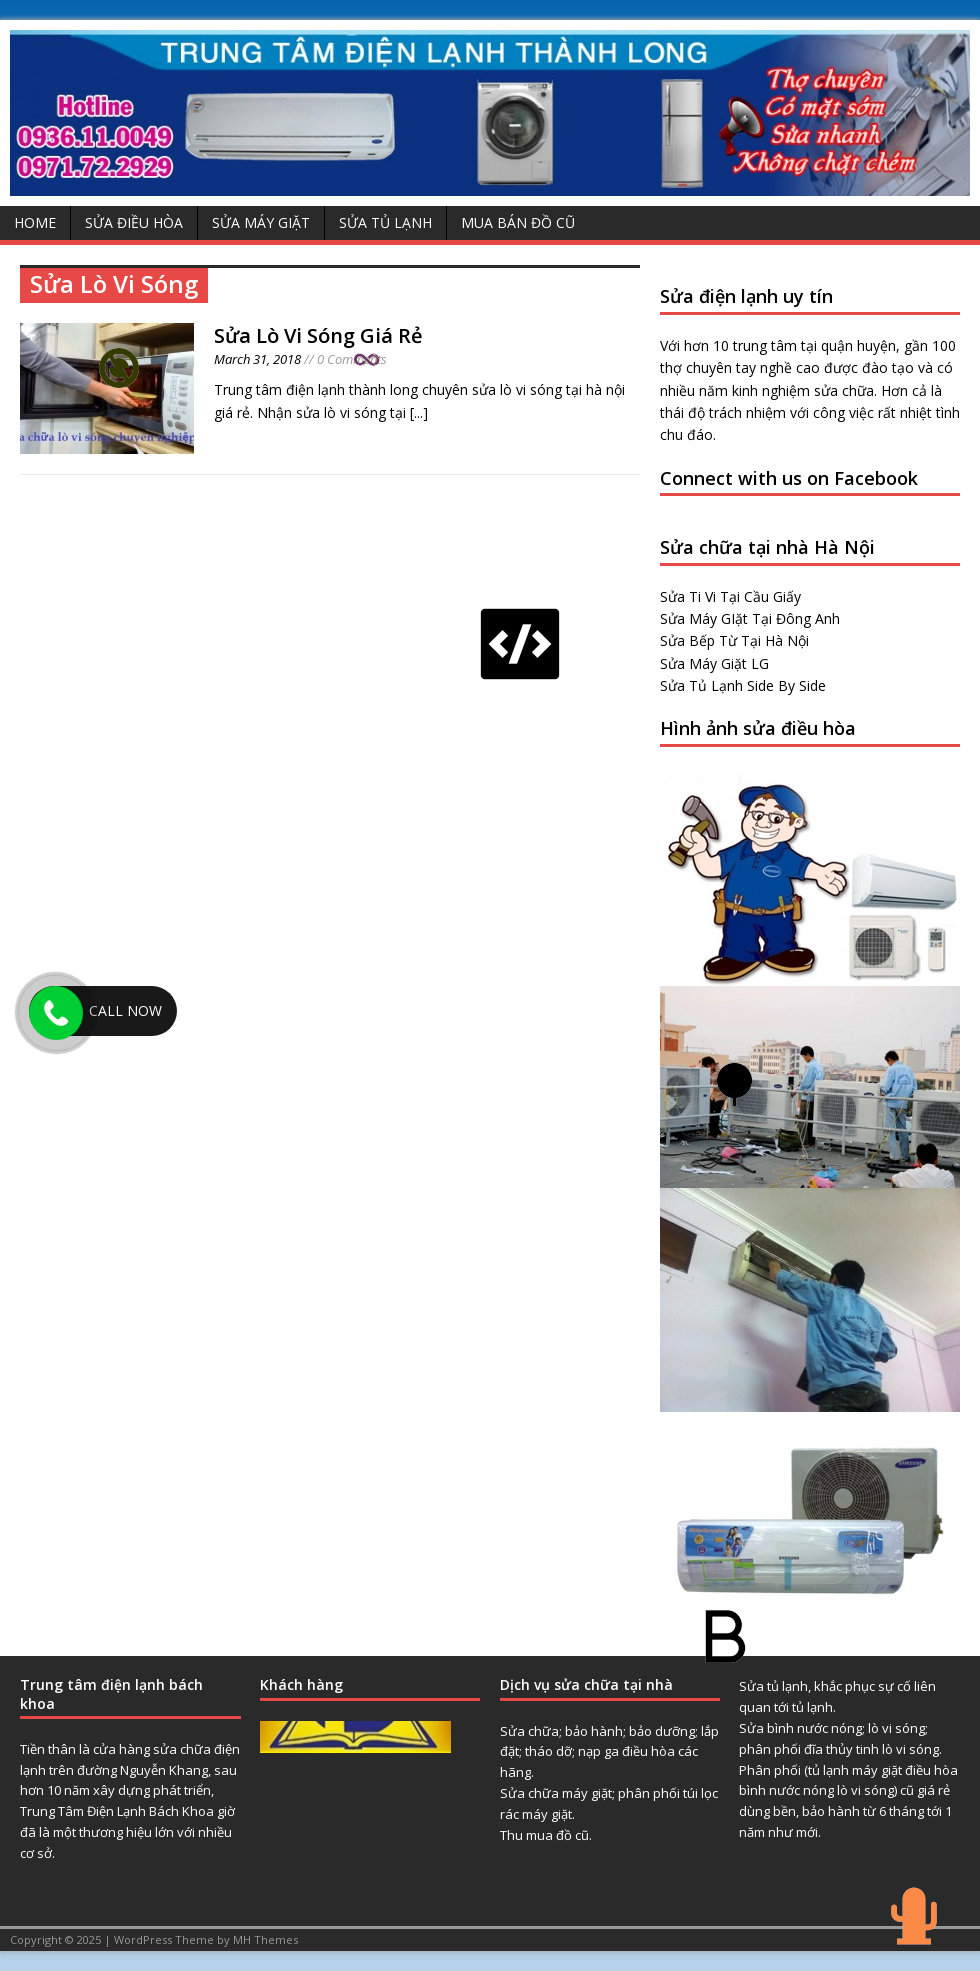  Describe the element at coordinates (725, 1636) in the screenshot. I see `apply bold formatting to selected text` at that location.